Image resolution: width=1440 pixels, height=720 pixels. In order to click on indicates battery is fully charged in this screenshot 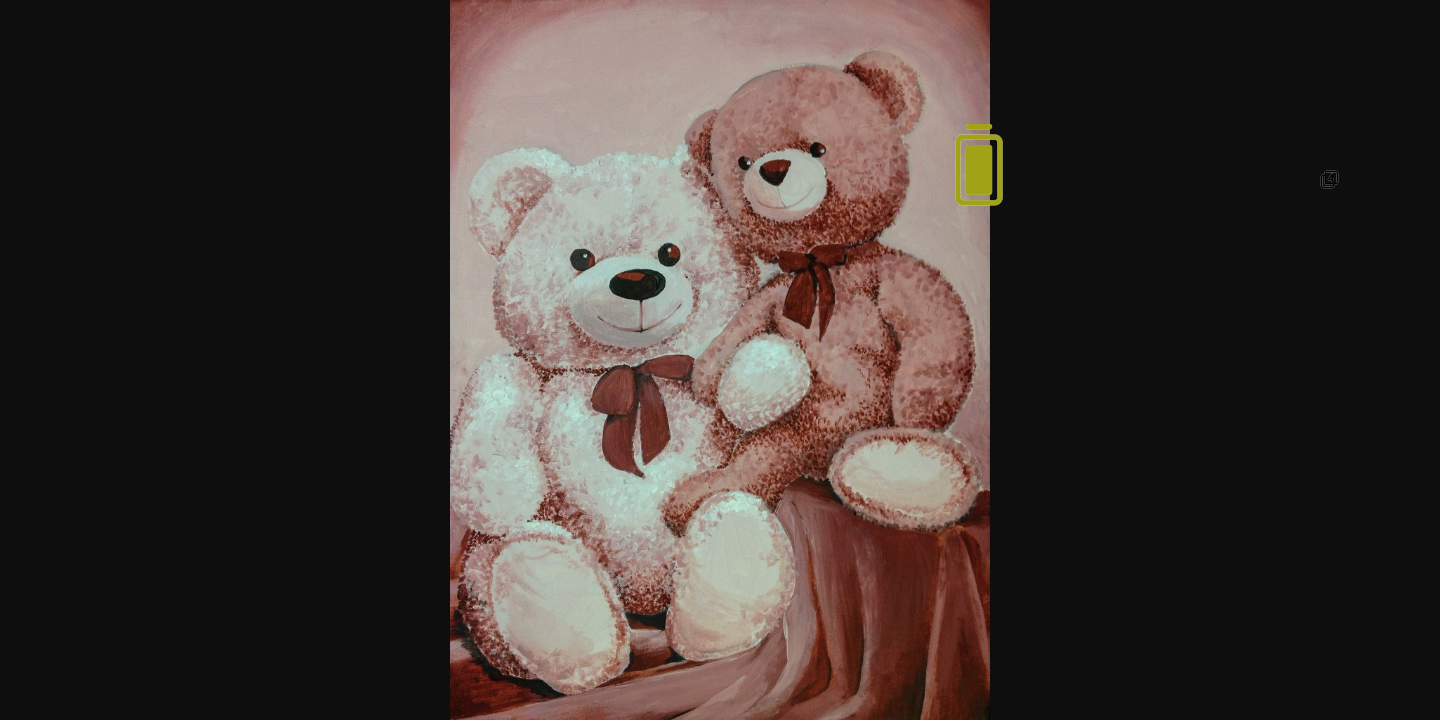, I will do `click(979, 166)`.